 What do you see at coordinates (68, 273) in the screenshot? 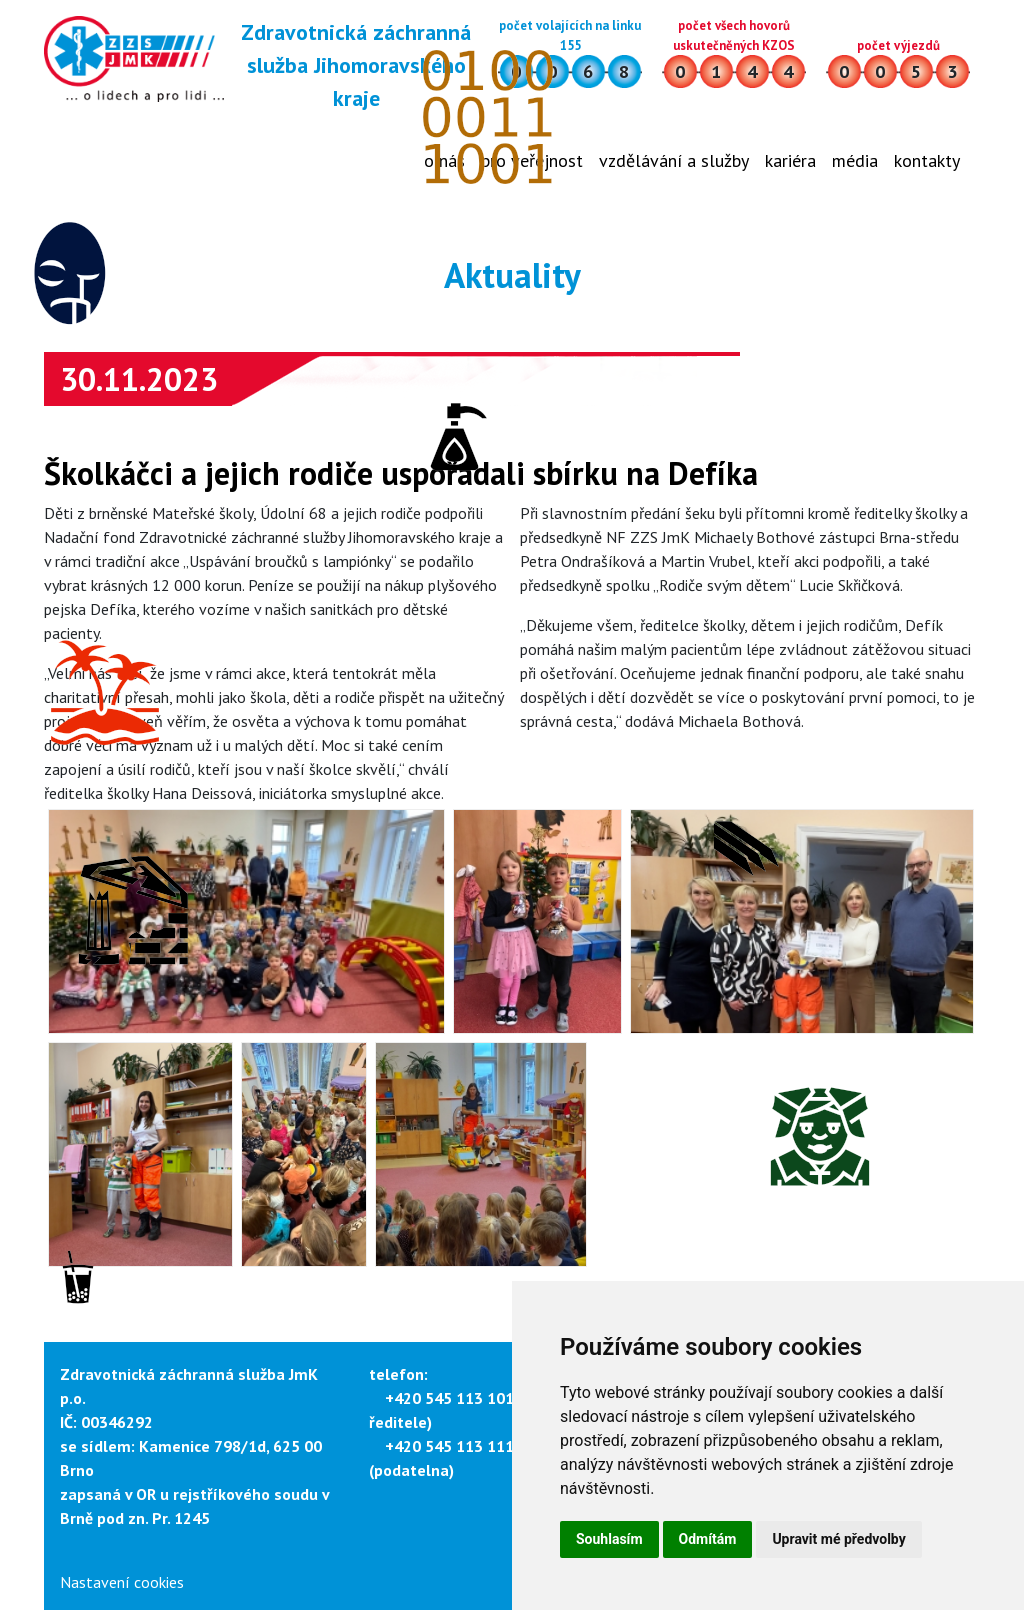
I see `indicates a defeated or knocked out character` at bounding box center [68, 273].